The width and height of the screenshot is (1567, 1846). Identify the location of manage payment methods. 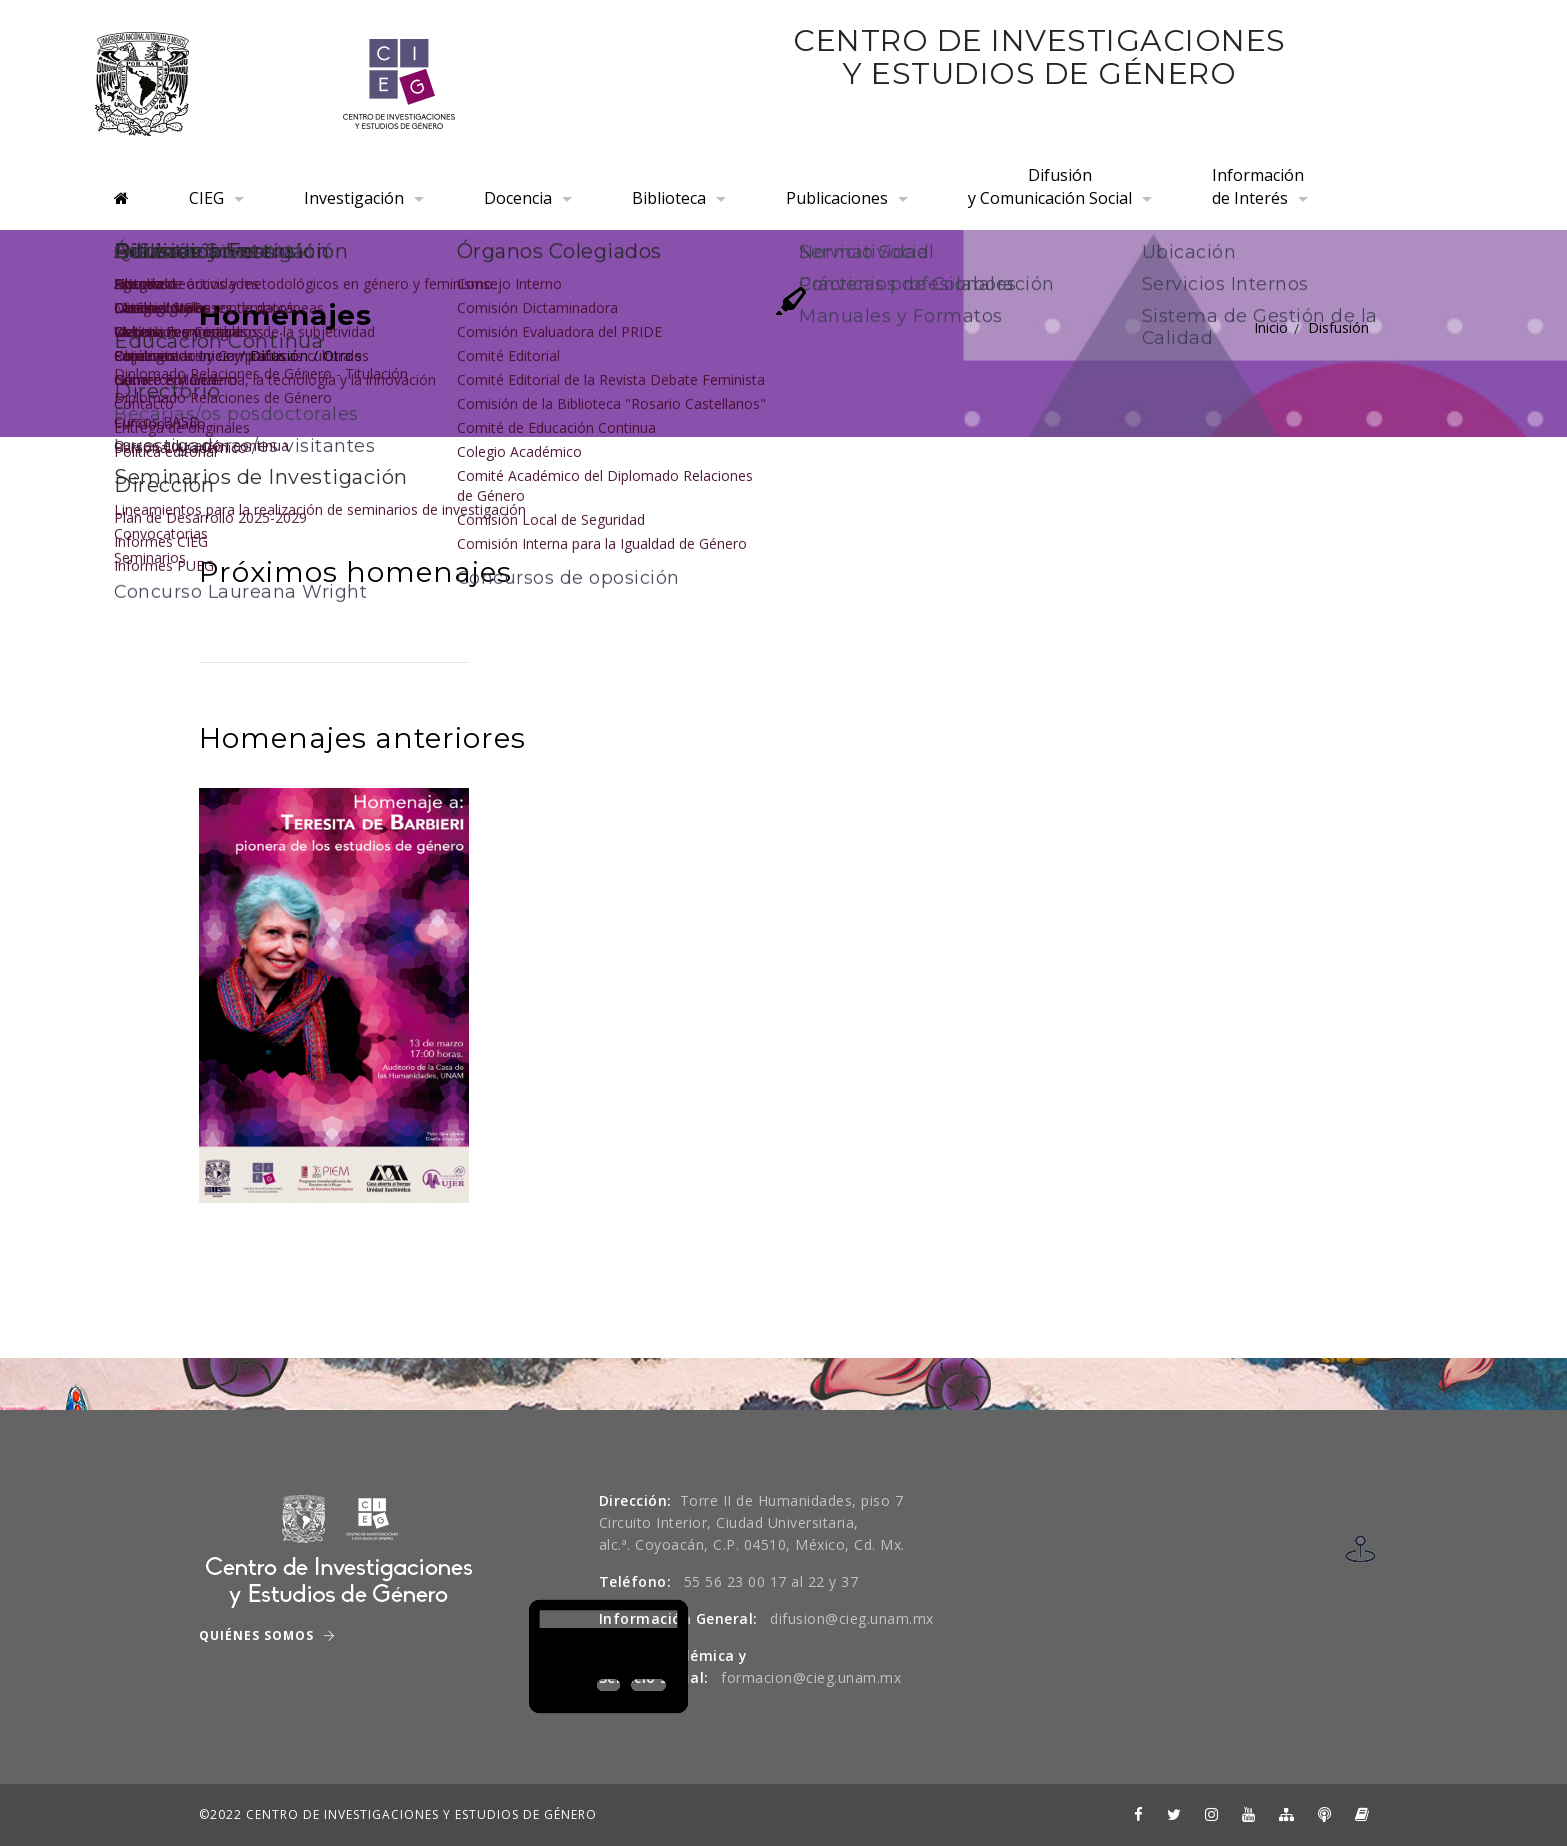
(608, 1656).